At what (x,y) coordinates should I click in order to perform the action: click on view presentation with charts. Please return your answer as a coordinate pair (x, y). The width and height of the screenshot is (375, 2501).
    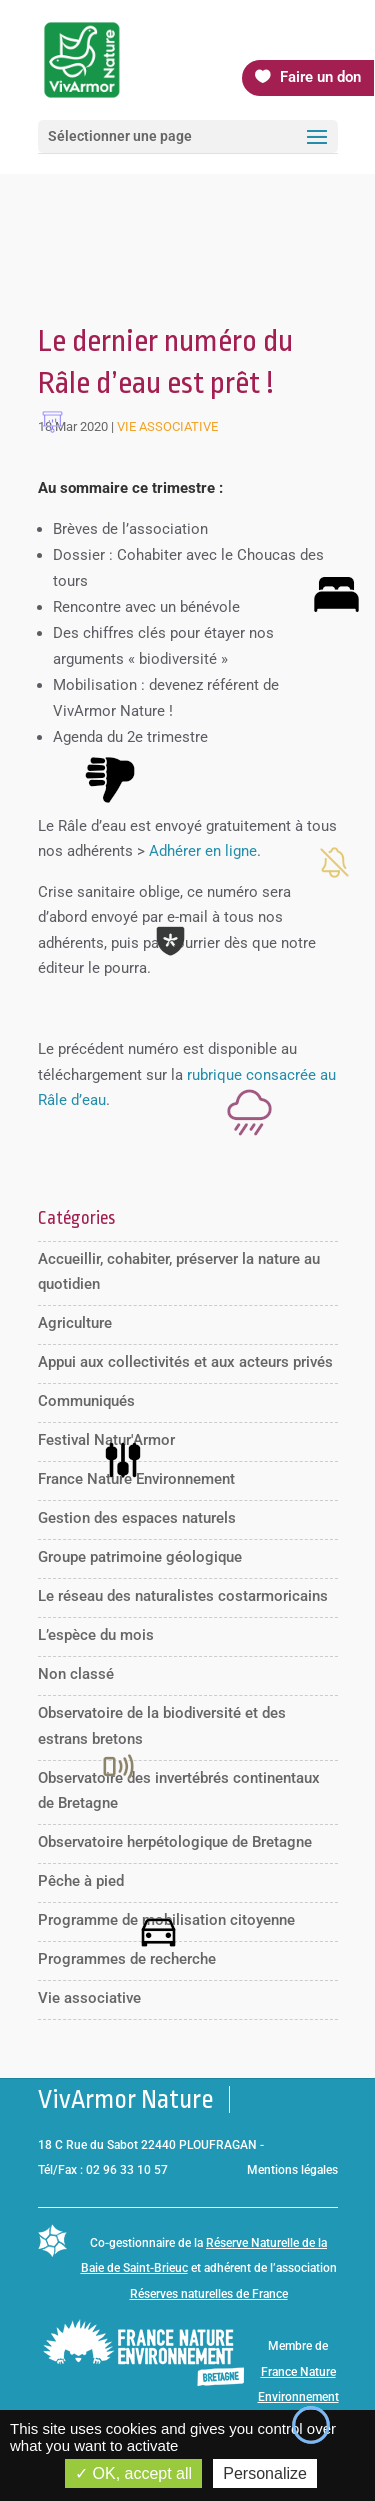
    Looking at the image, I should click on (52, 420).